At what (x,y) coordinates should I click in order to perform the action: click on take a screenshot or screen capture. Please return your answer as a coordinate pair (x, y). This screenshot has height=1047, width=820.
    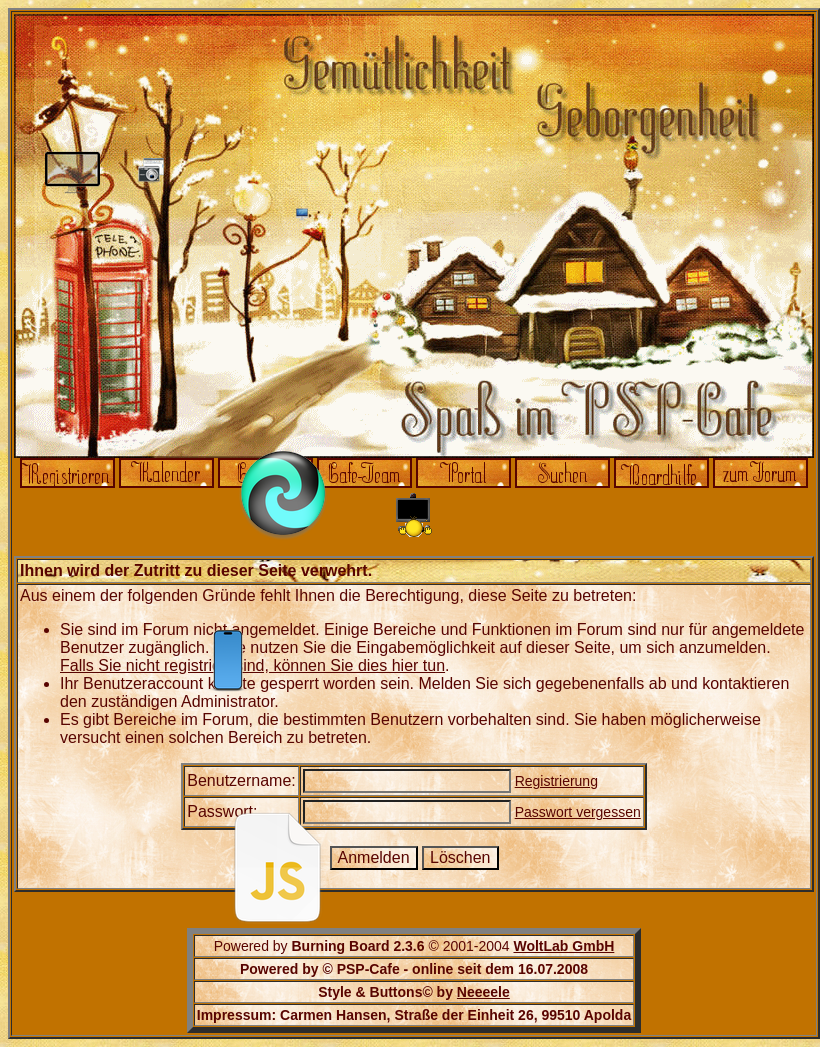
    Looking at the image, I should click on (151, 170).